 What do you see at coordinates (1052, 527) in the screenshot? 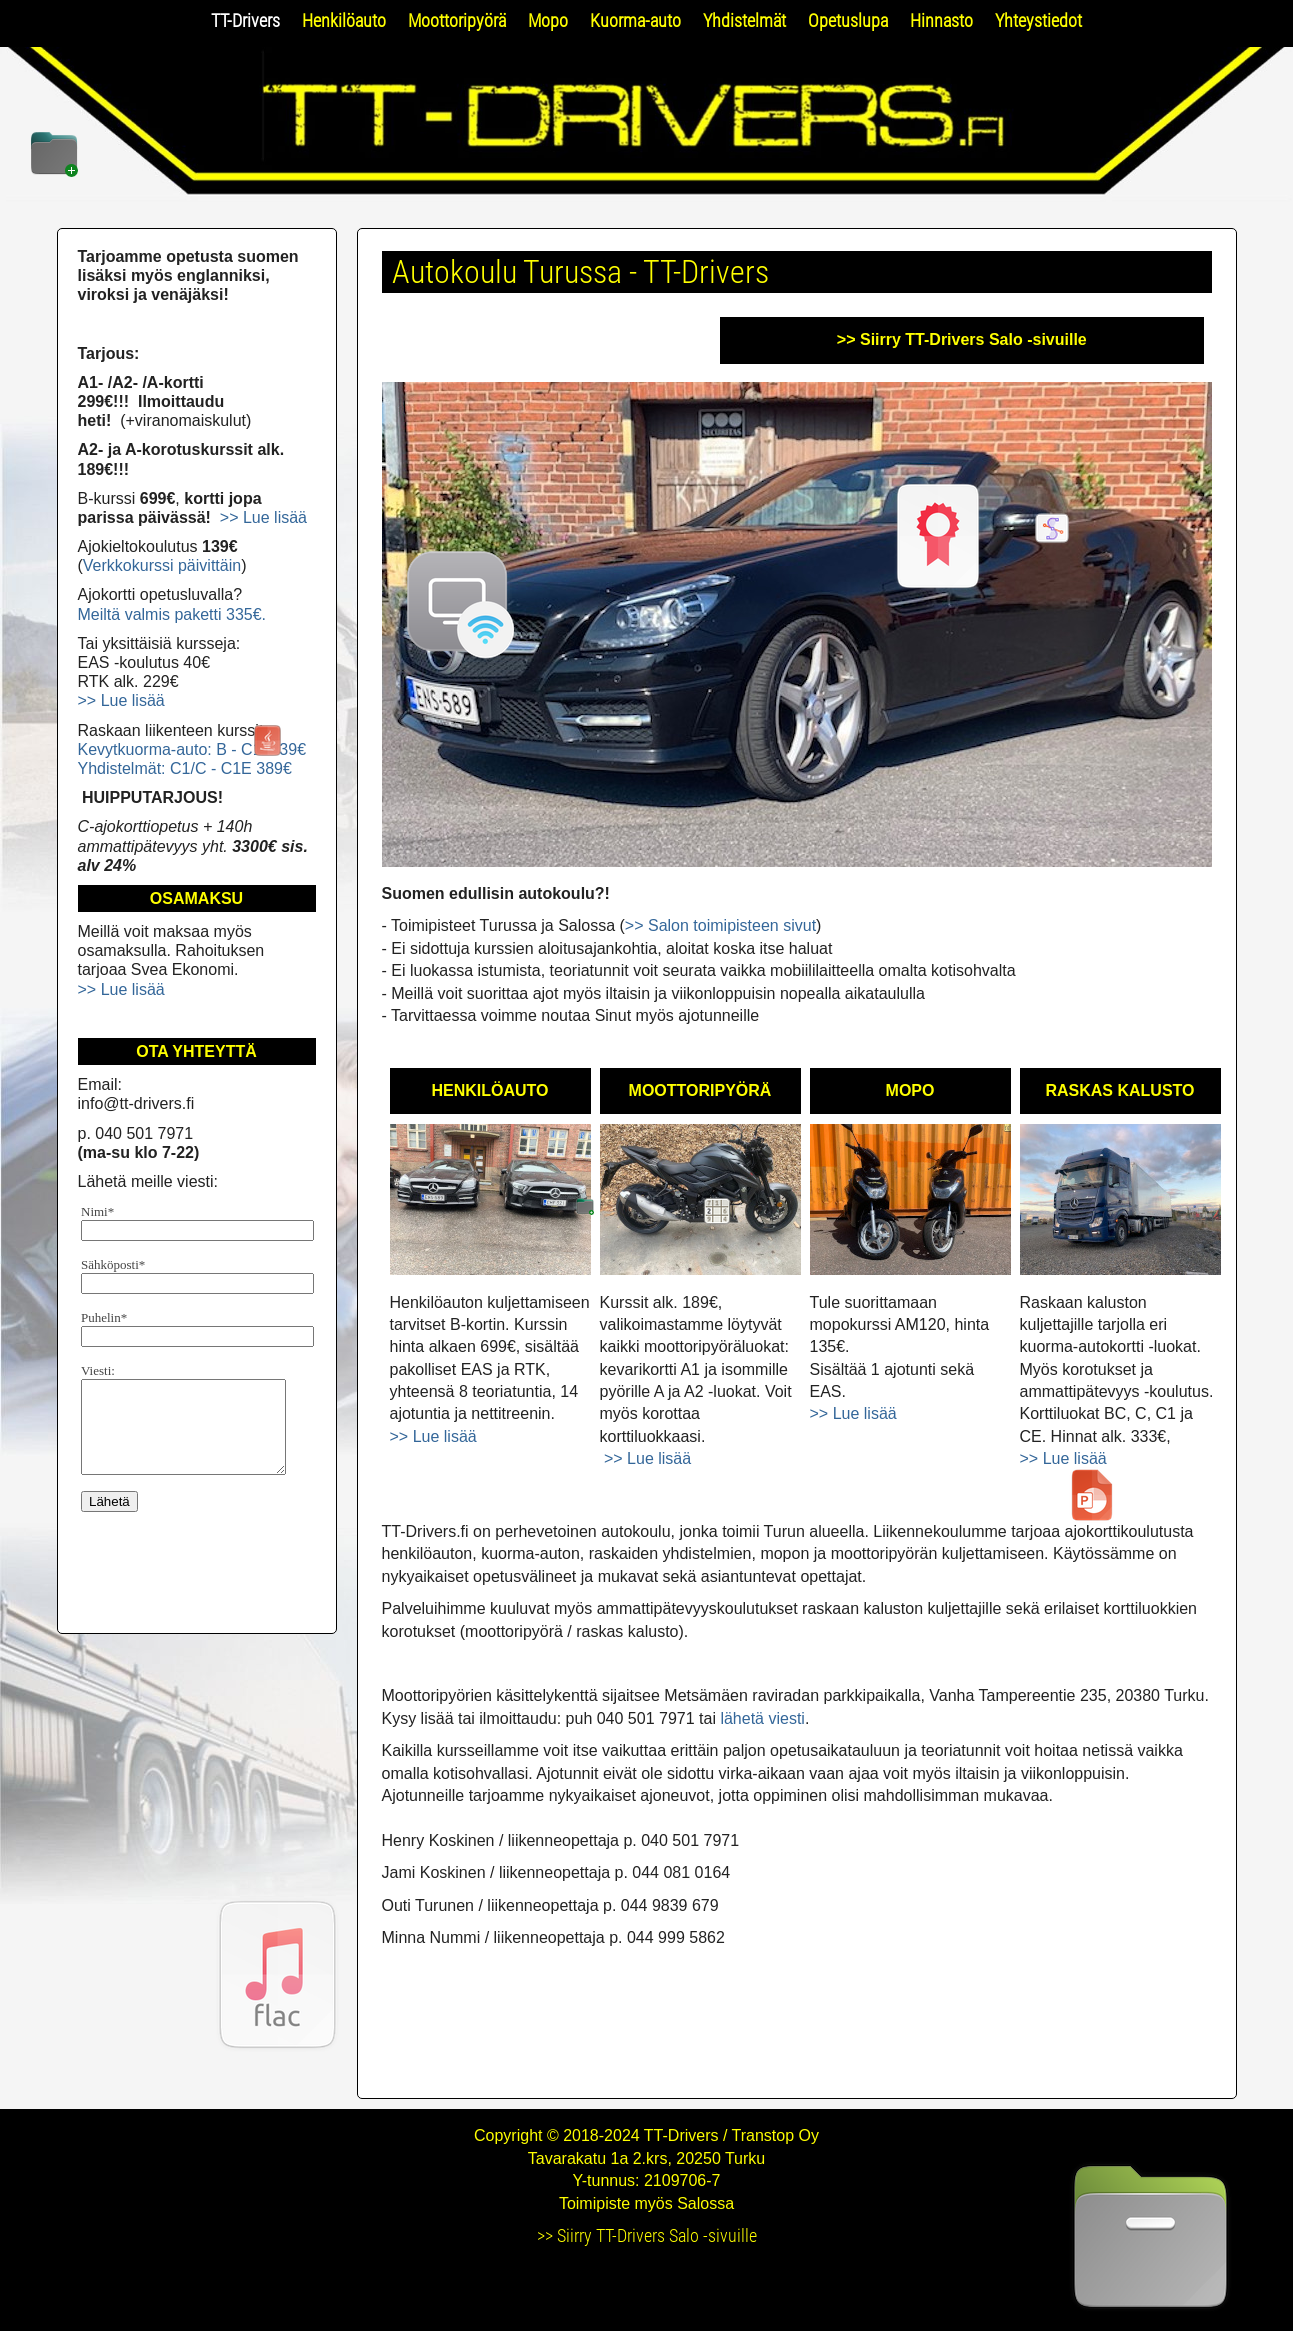
I see `compressed SVG image file` at bounding box center [1052, 527].